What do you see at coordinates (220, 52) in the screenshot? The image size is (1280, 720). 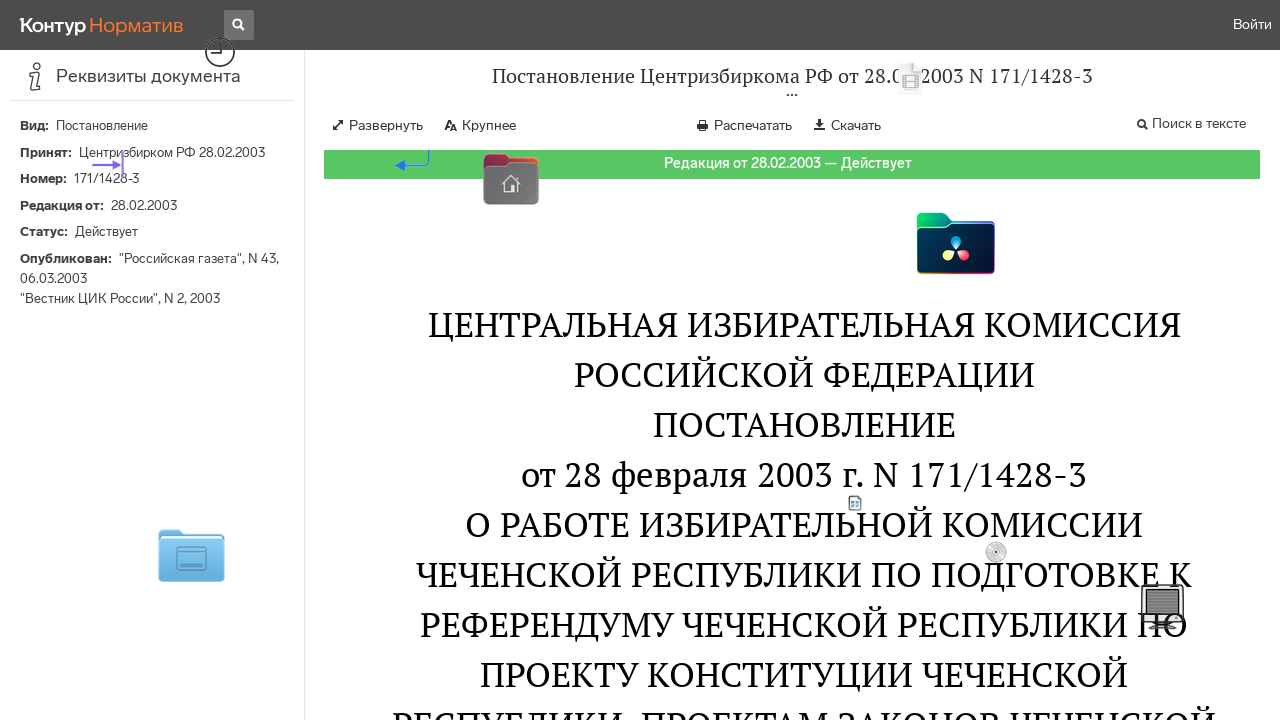 I see `view recently used emojis` at bounding box center [220, 52].